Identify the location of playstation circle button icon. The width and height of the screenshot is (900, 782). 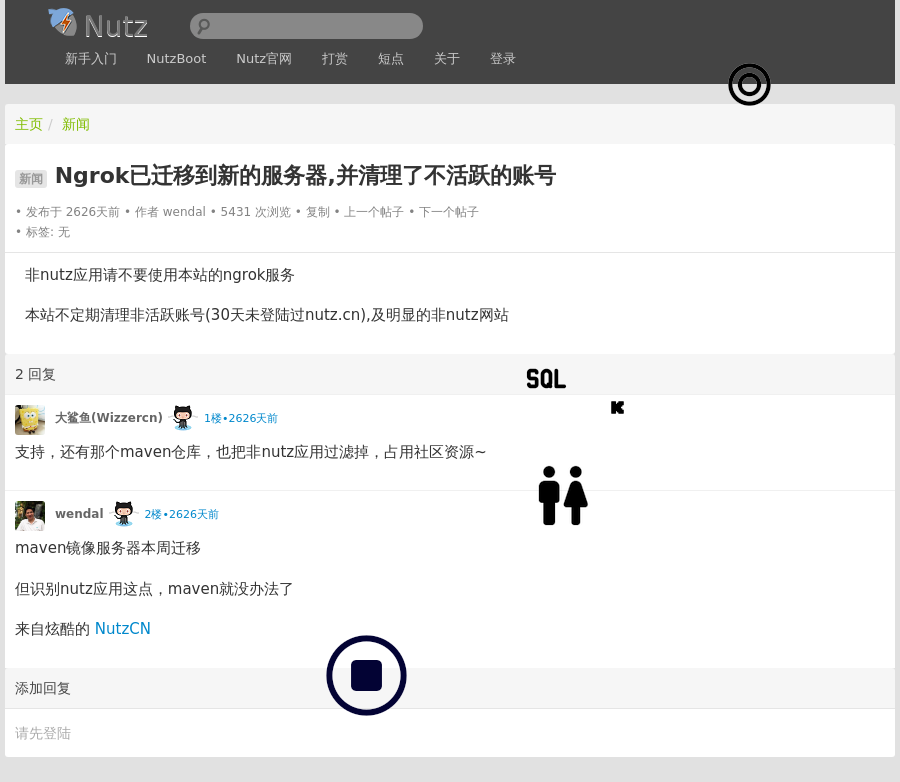
(749, 84).